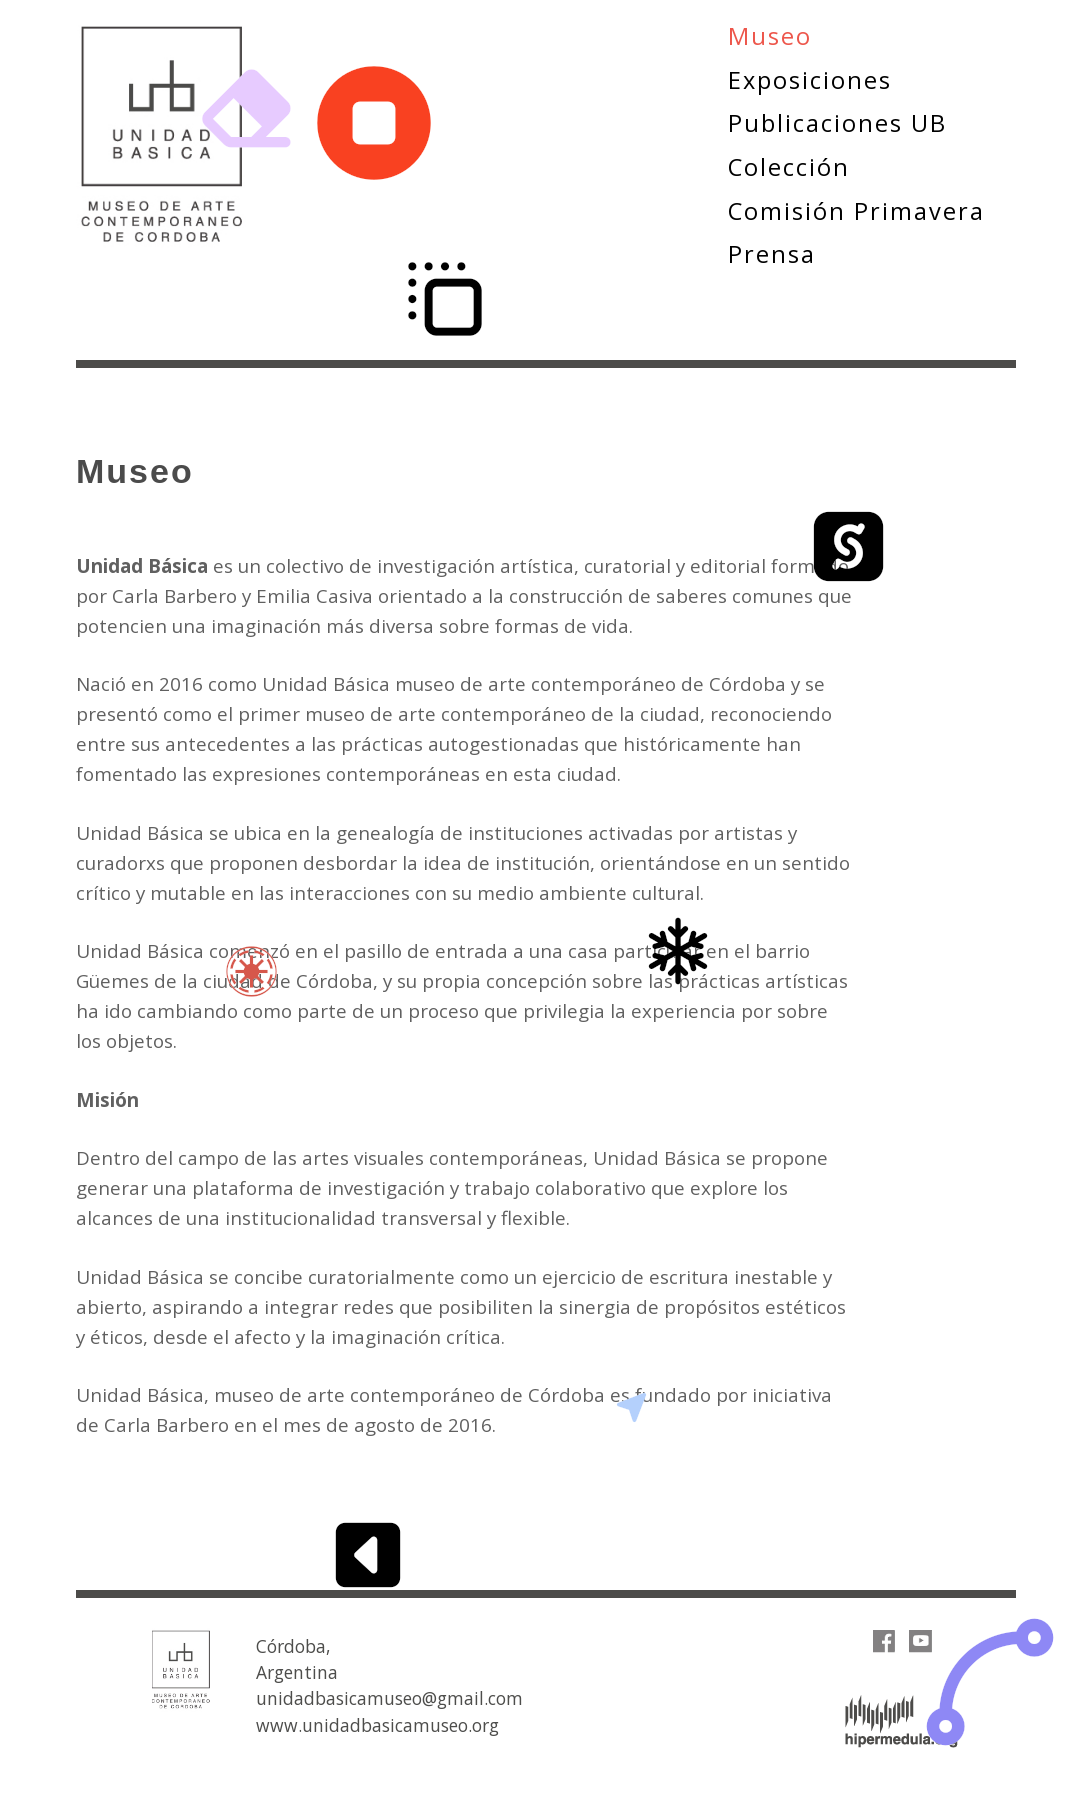  What do you see at coordinates (678, 951) in the screenshot?
I see `indicates cold or freezing temperature setting` at bounding box center [678, 951].